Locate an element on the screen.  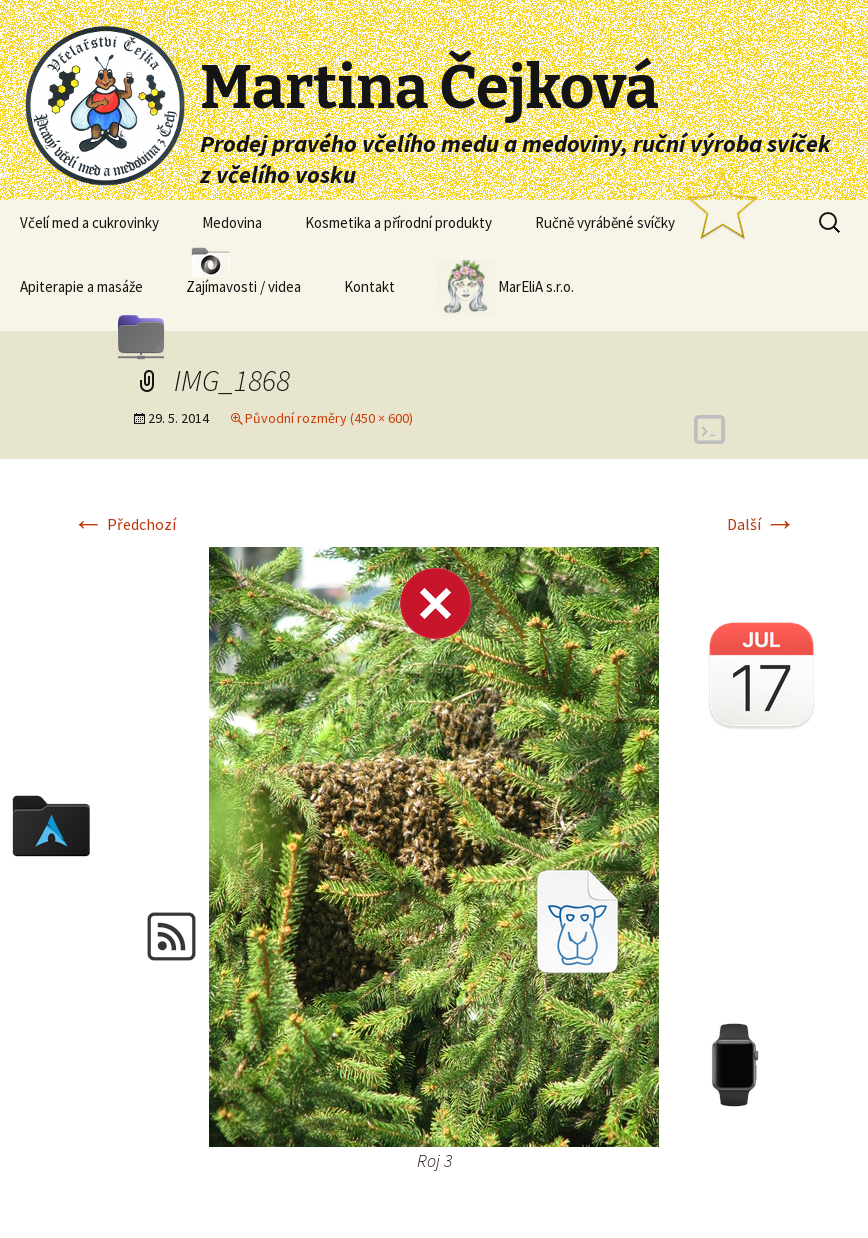
a perl programming language file is located at coordinates (577, 921).